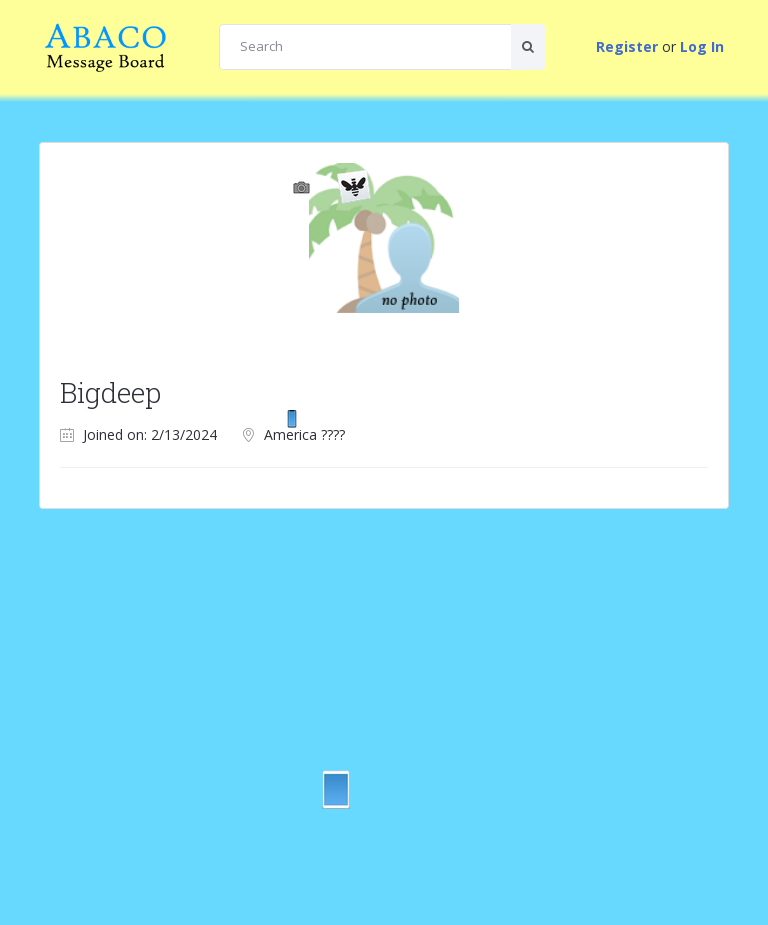 Image resolution: width=768 pixels, height=925 pixels. I want to click on iPhone 11 device icon, so click(292, 419).